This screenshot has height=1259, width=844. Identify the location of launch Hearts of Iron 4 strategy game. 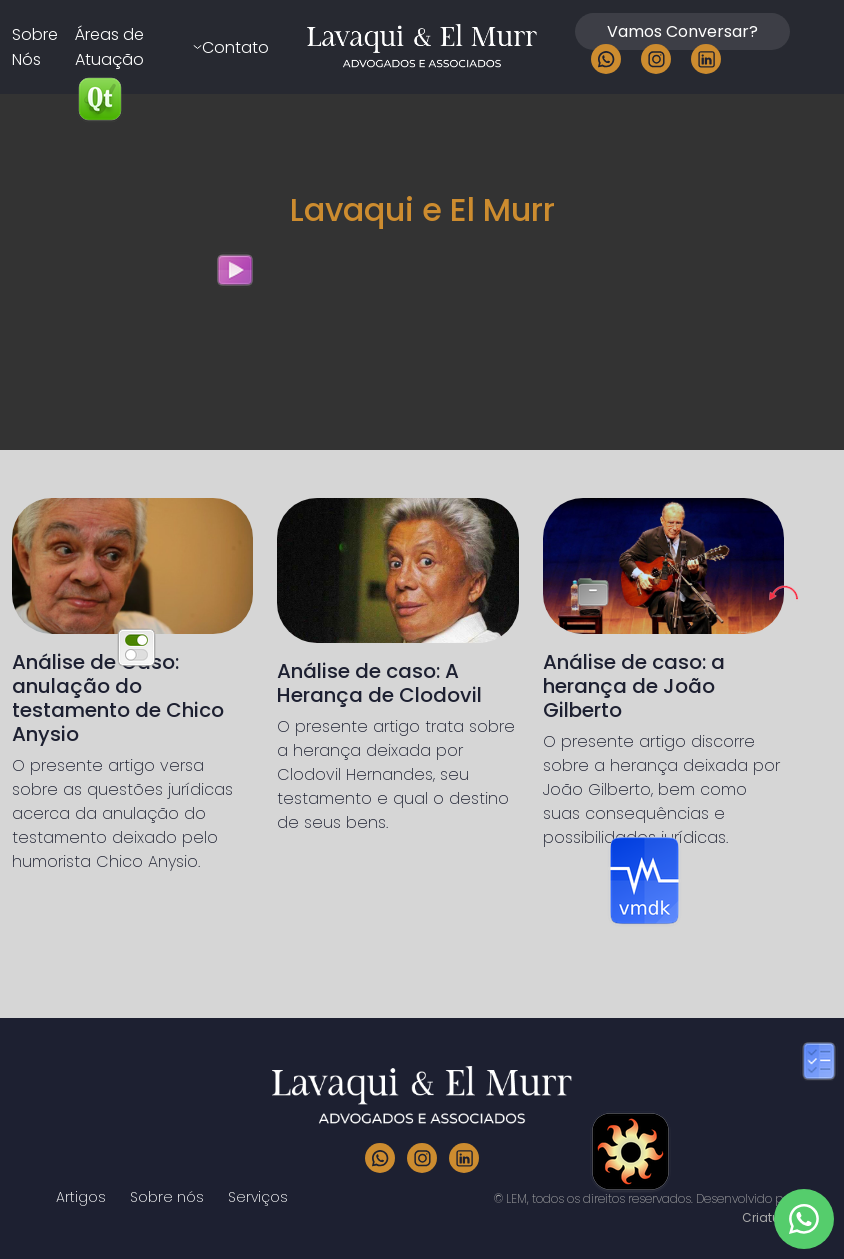
(630, 1151).